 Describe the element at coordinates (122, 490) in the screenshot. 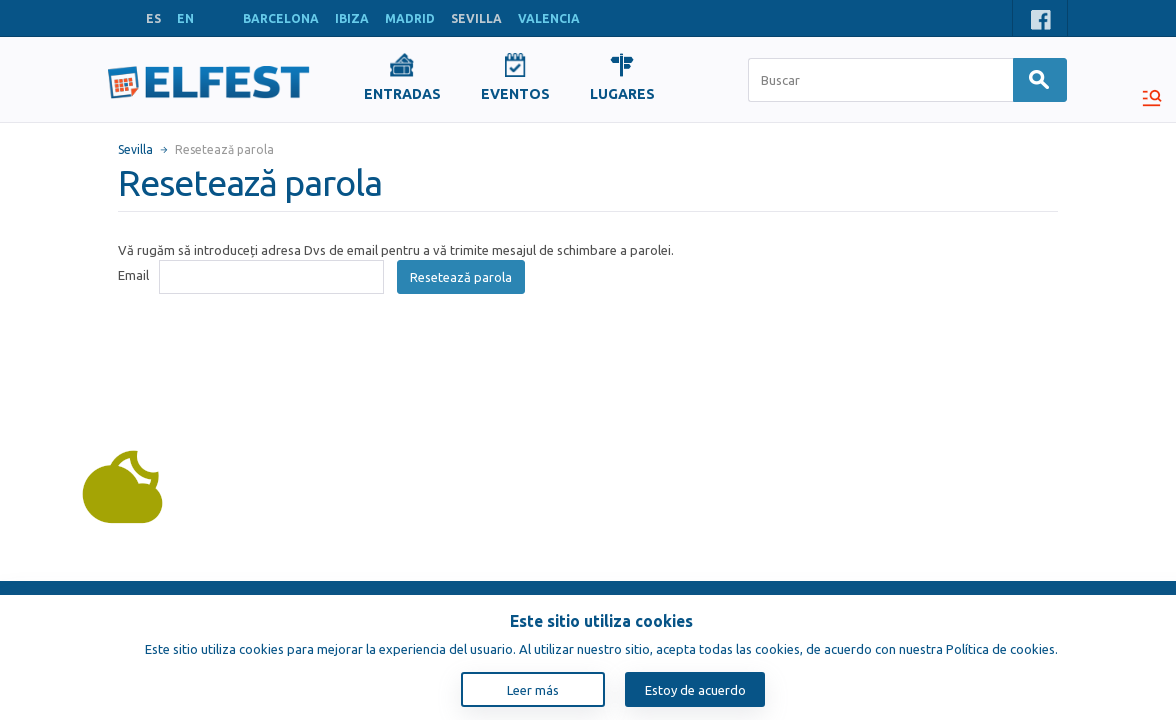

I see `indicates partly cloudy night weather` at that location.